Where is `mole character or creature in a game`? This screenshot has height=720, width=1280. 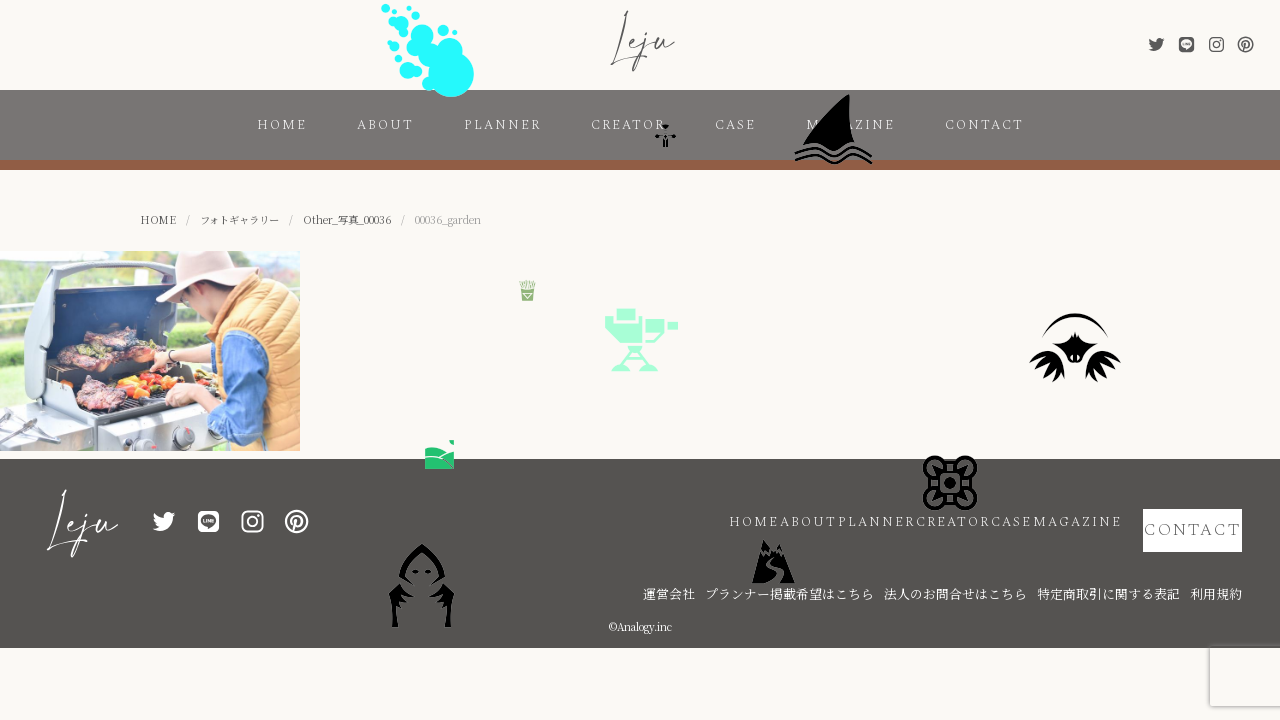 mole character or creature in a game is located at coordinates (1075, 342).